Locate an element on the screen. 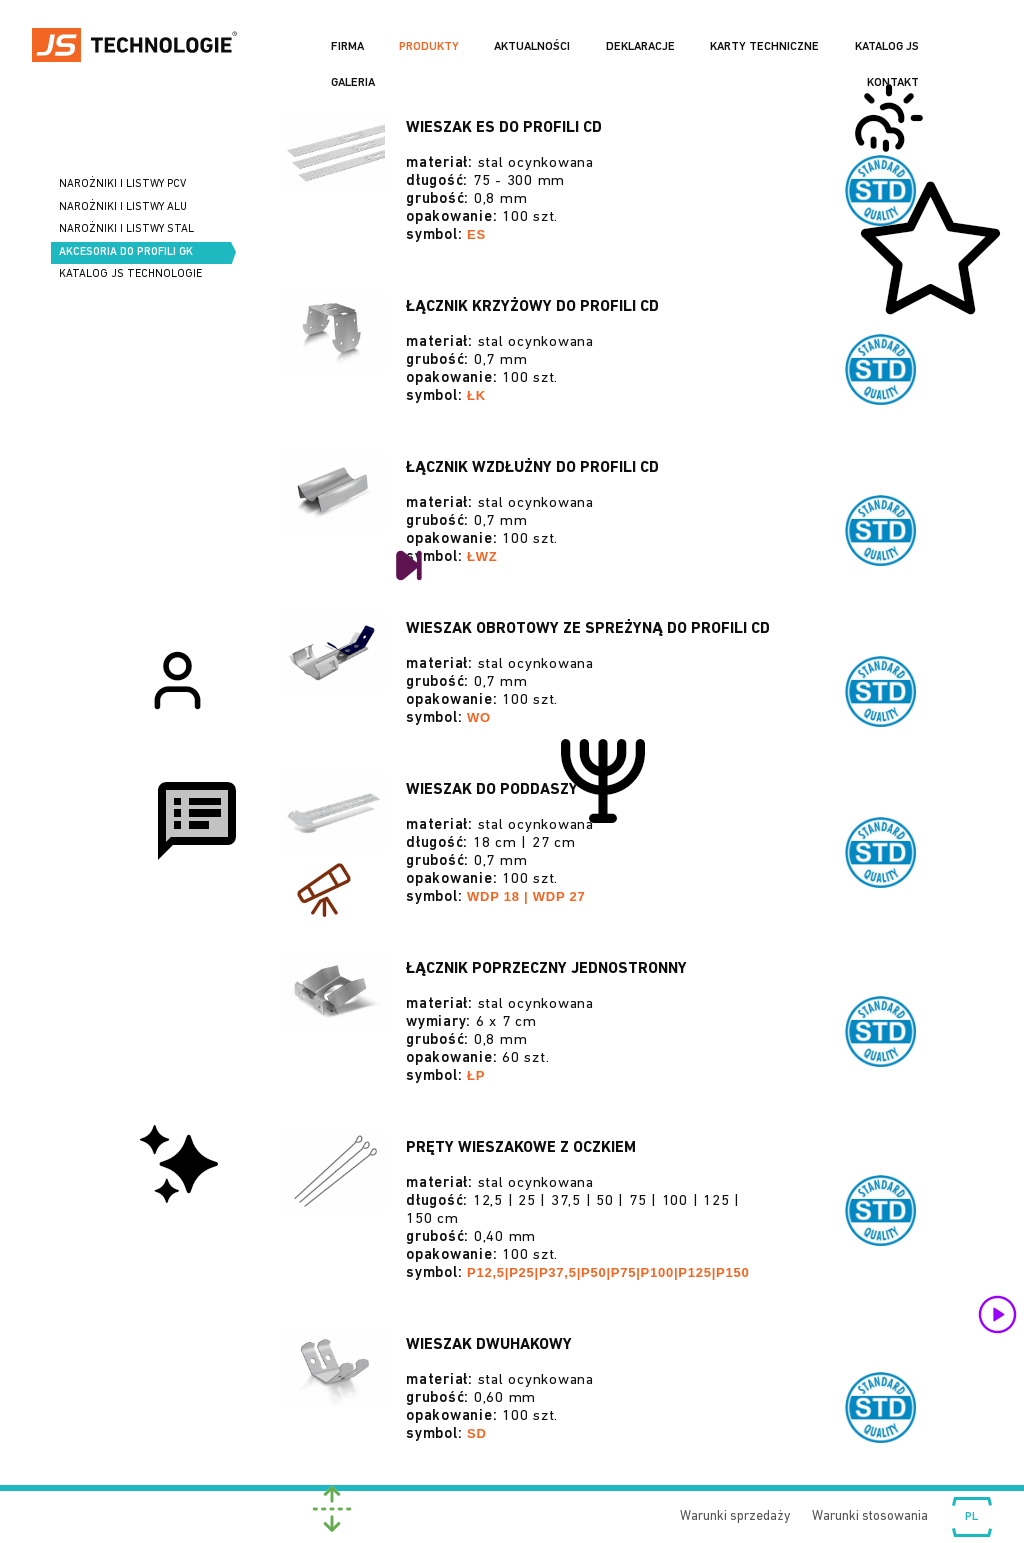 The height and width of the screenshot is (1543, 1024). view your profile is located at coordinates (177, 680).